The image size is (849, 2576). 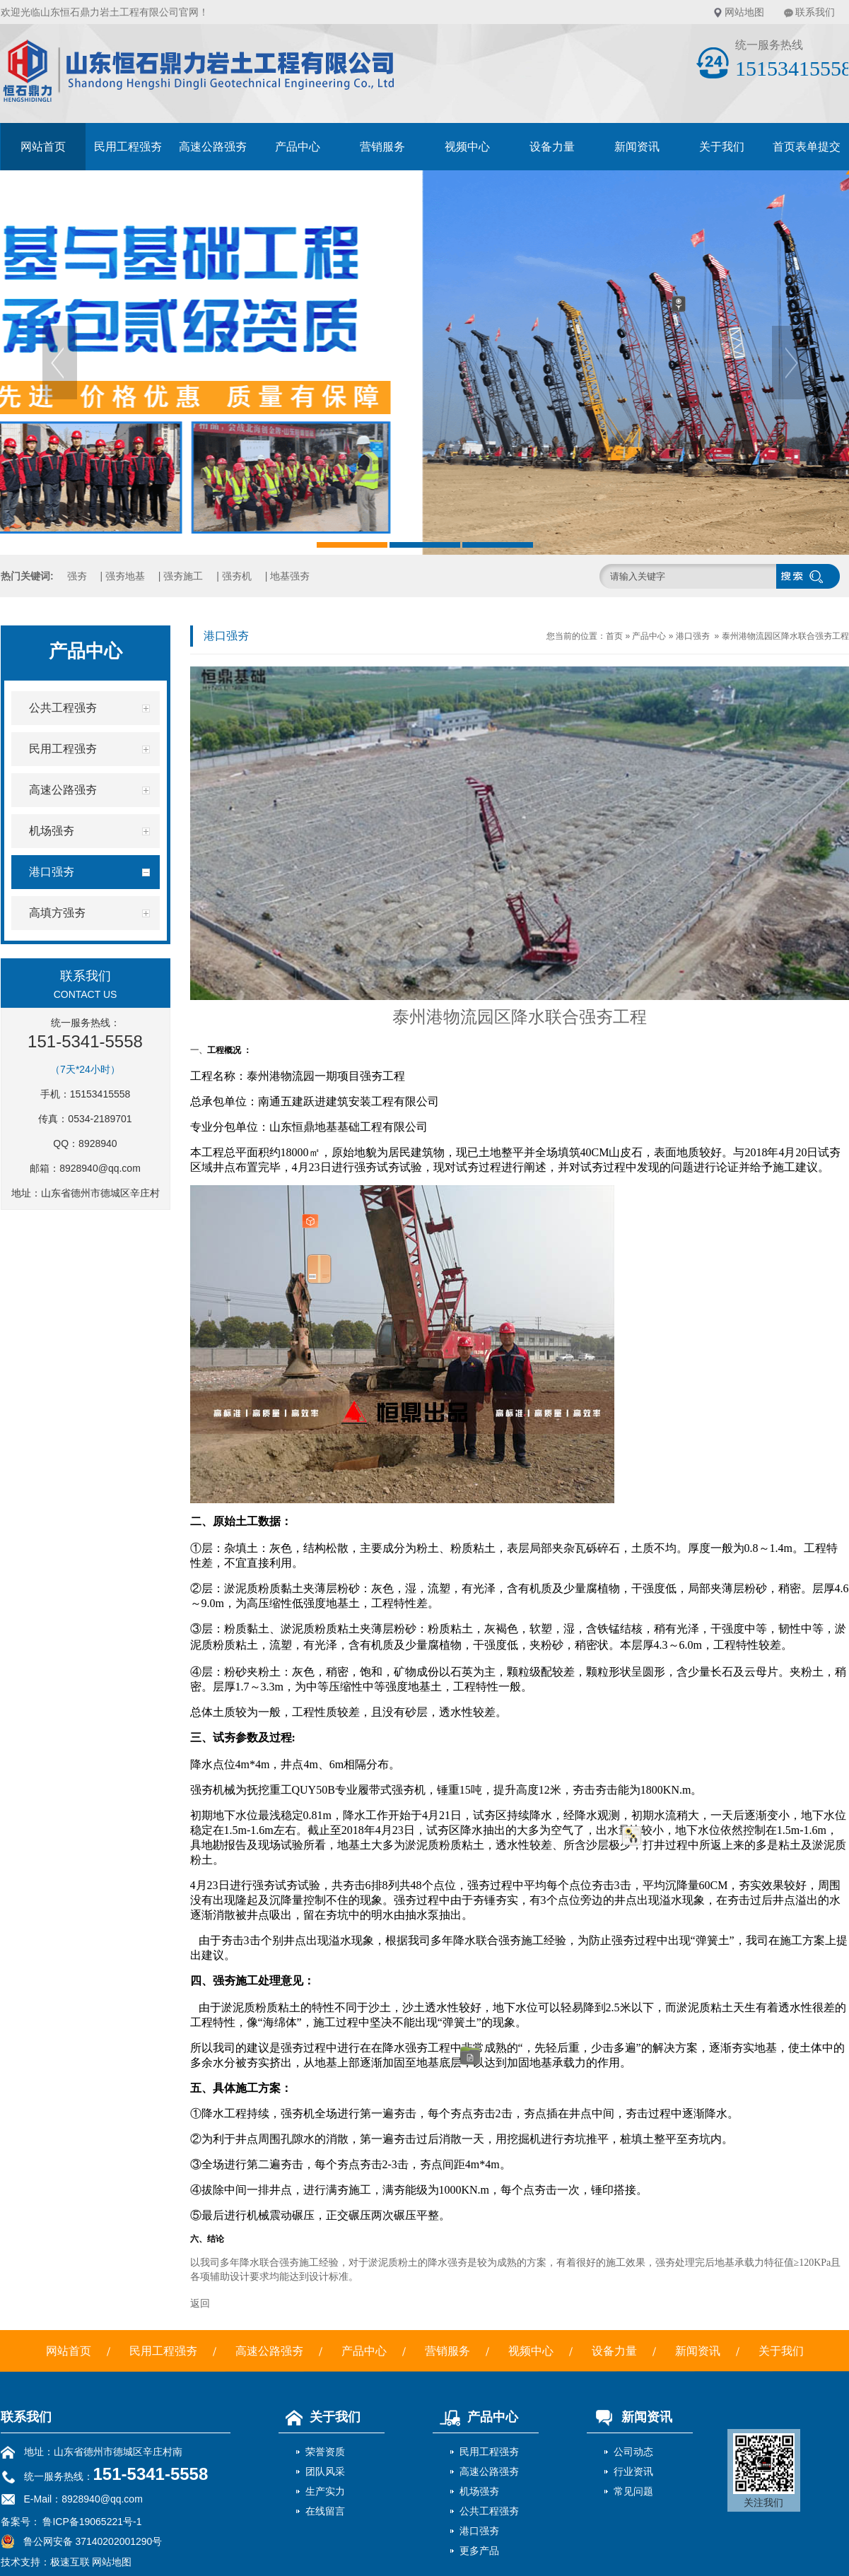 What do you see at coordinates (679, 304) in the screenshot?
I see `open déjà dup backup application` at bounding box center [679, 304].